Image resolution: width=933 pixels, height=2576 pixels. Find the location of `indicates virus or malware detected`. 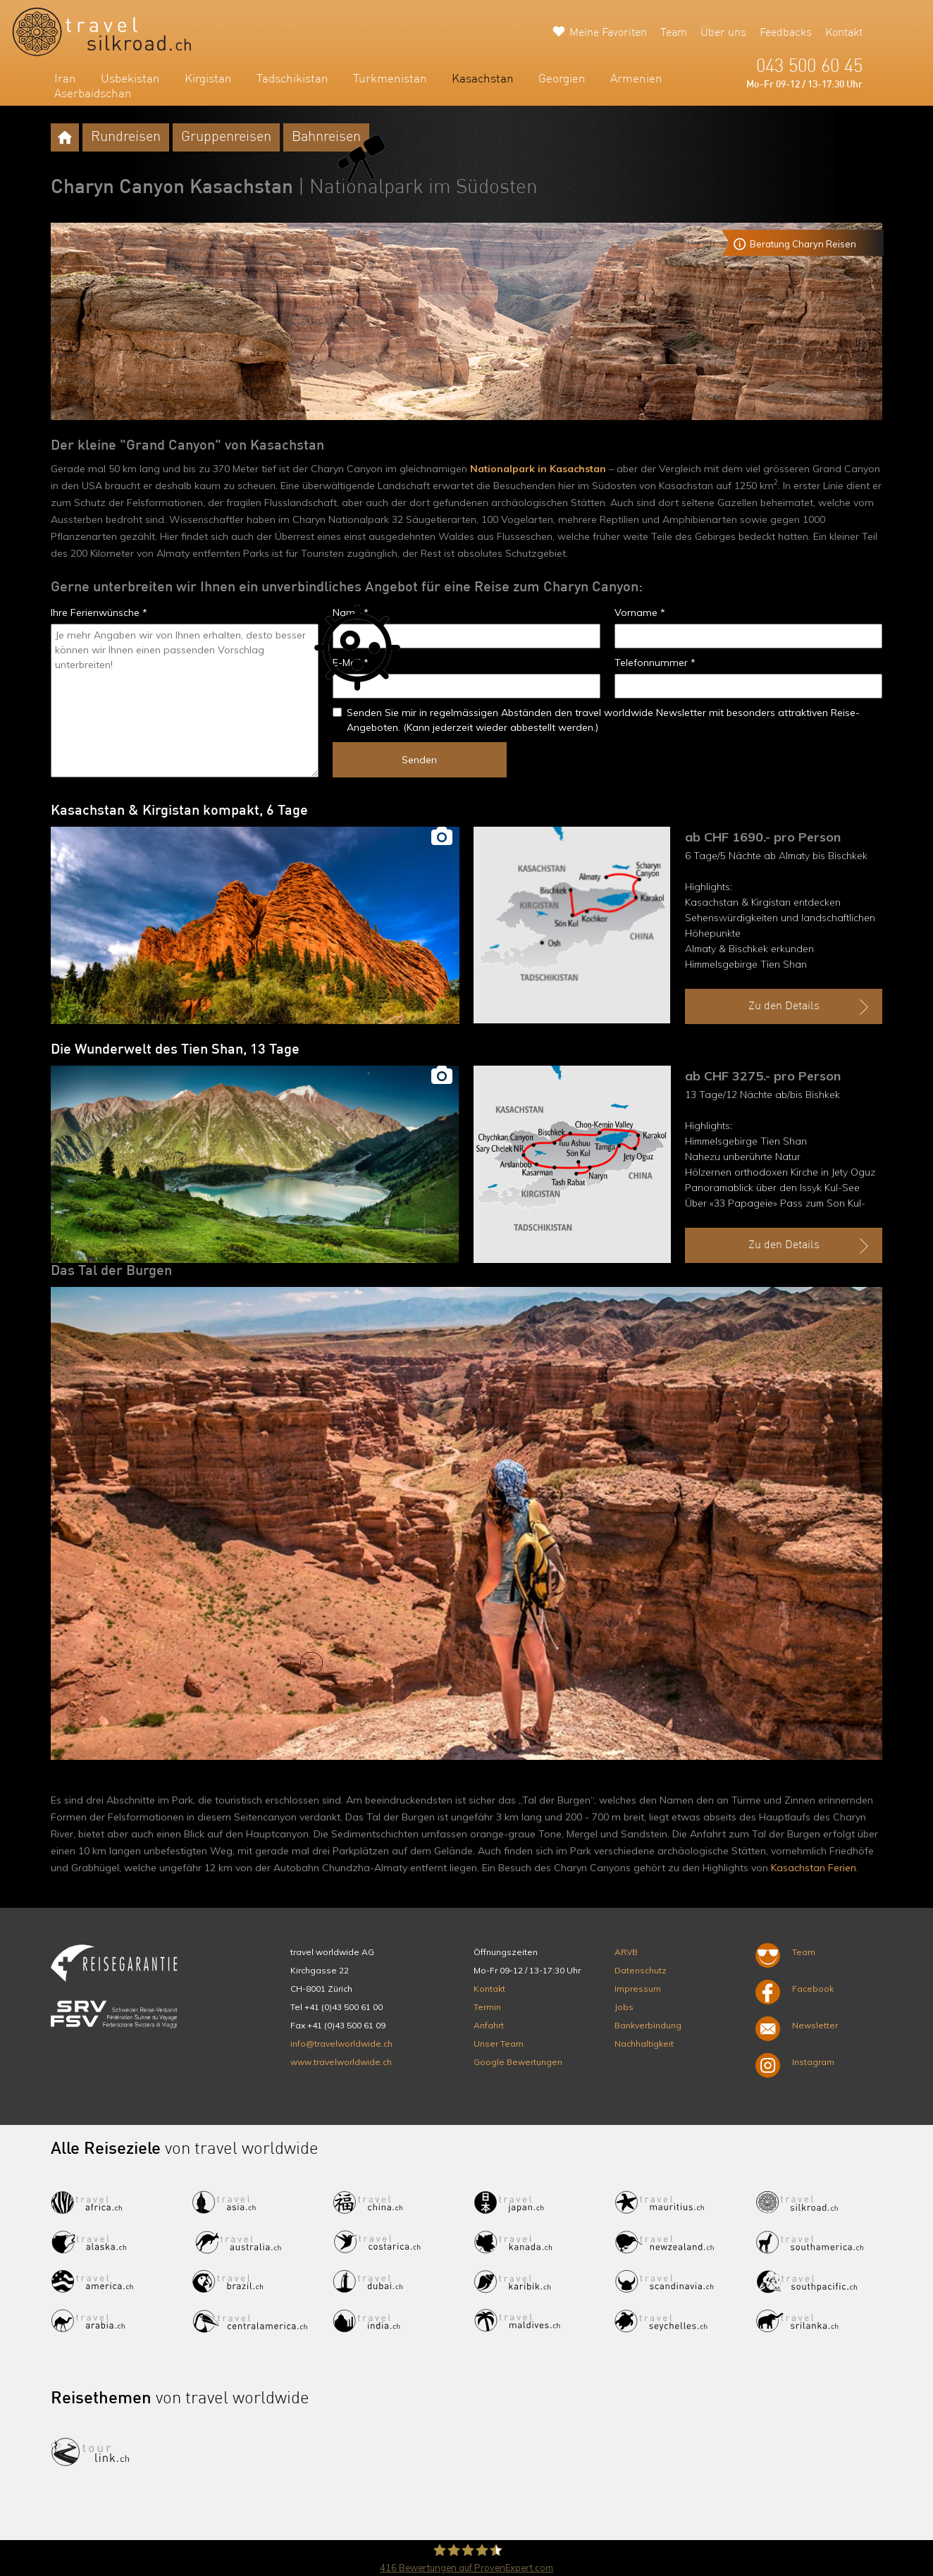

indicates virus or malware detected is located at coordinates (357, 648).